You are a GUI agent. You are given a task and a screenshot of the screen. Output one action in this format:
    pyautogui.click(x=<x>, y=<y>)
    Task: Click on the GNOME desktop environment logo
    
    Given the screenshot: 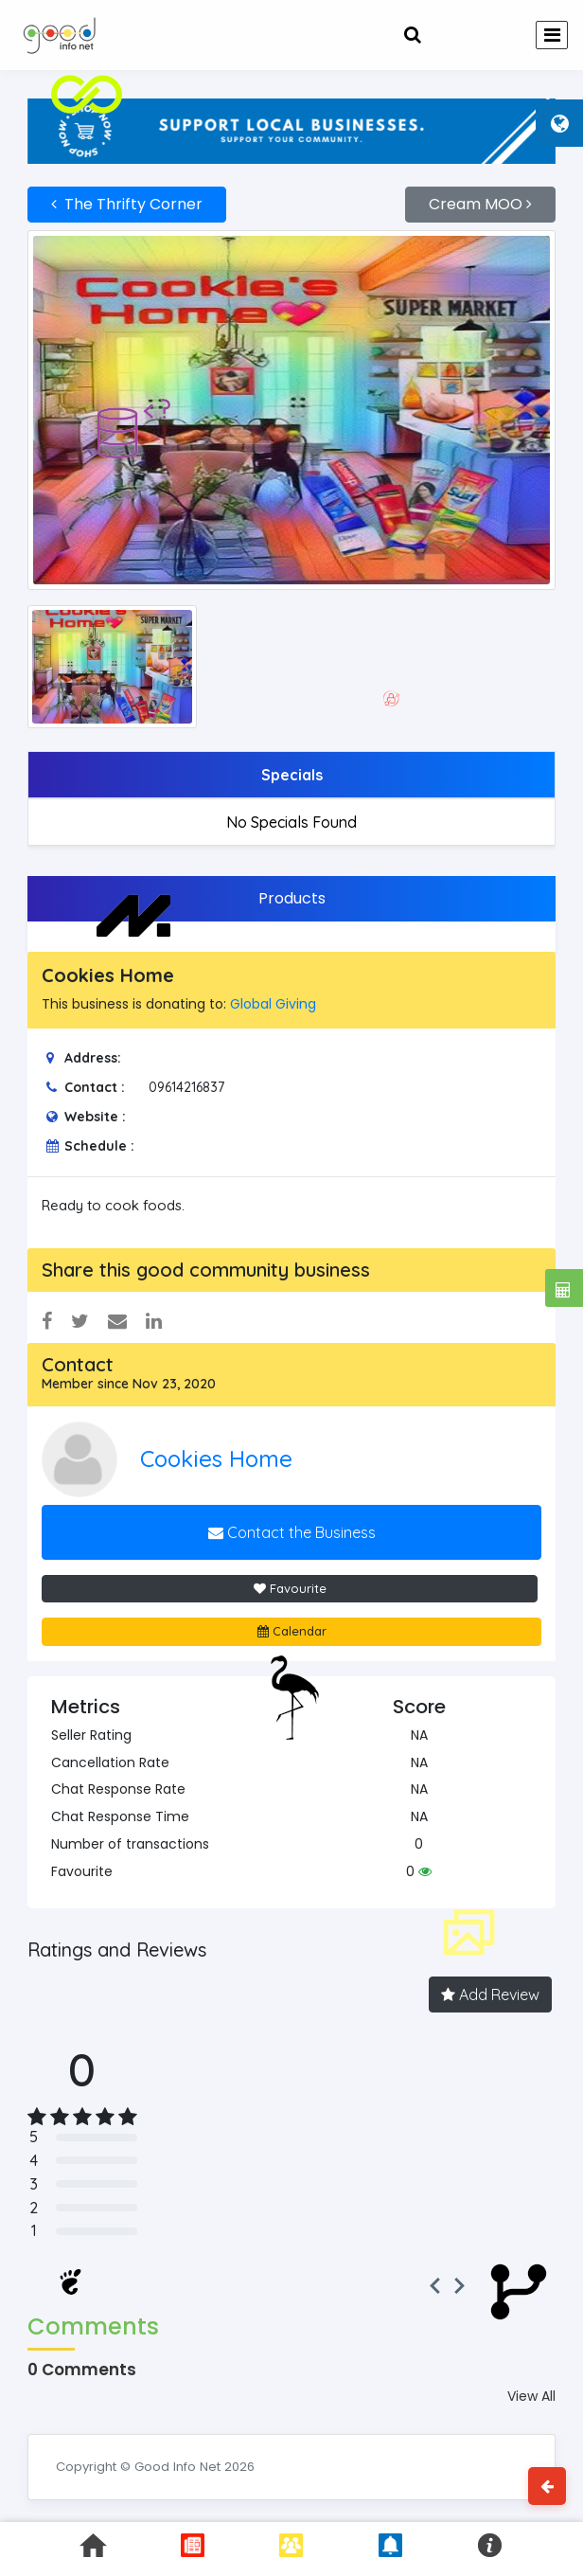 What is the action you would take?
    pyautogui.click(x=70, y=2281)
    